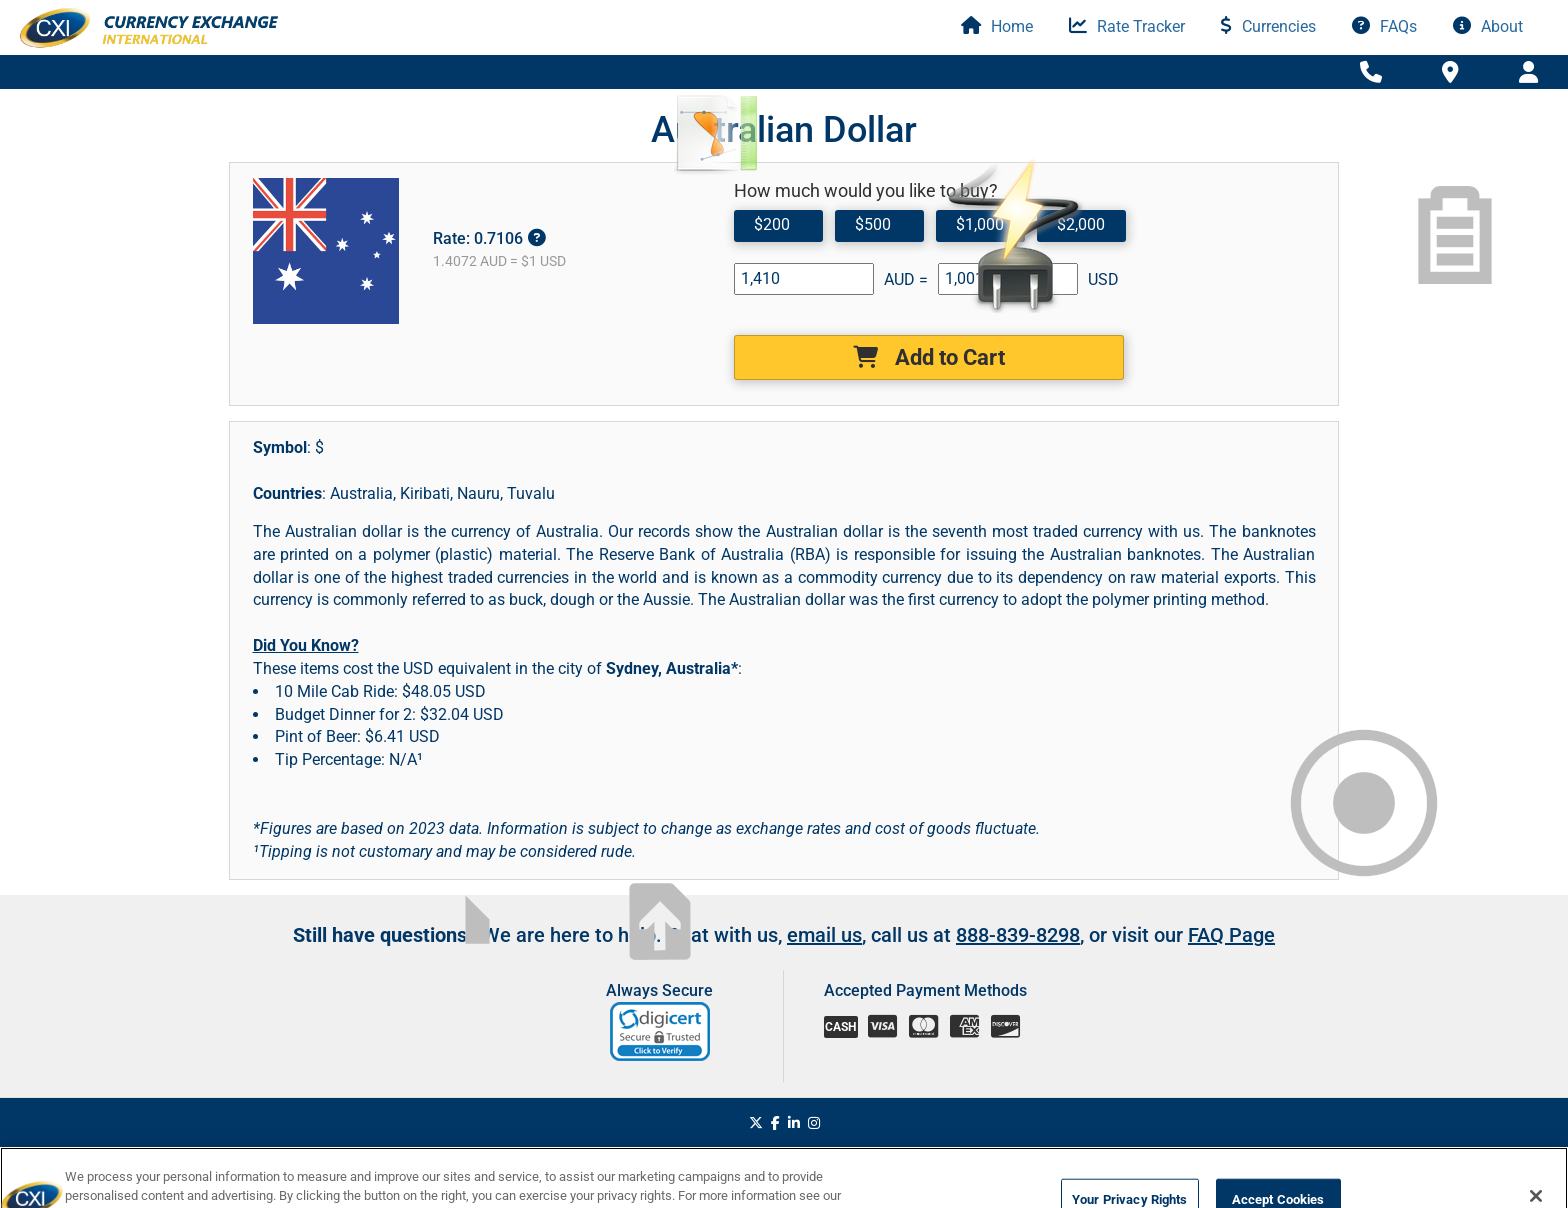 This screenshot has height=1208, width=1568. What do you see at coordinates (716, 133) in the screenshot?
I see `a vector drawing or illustration template file` at bounding box center [716, 133].